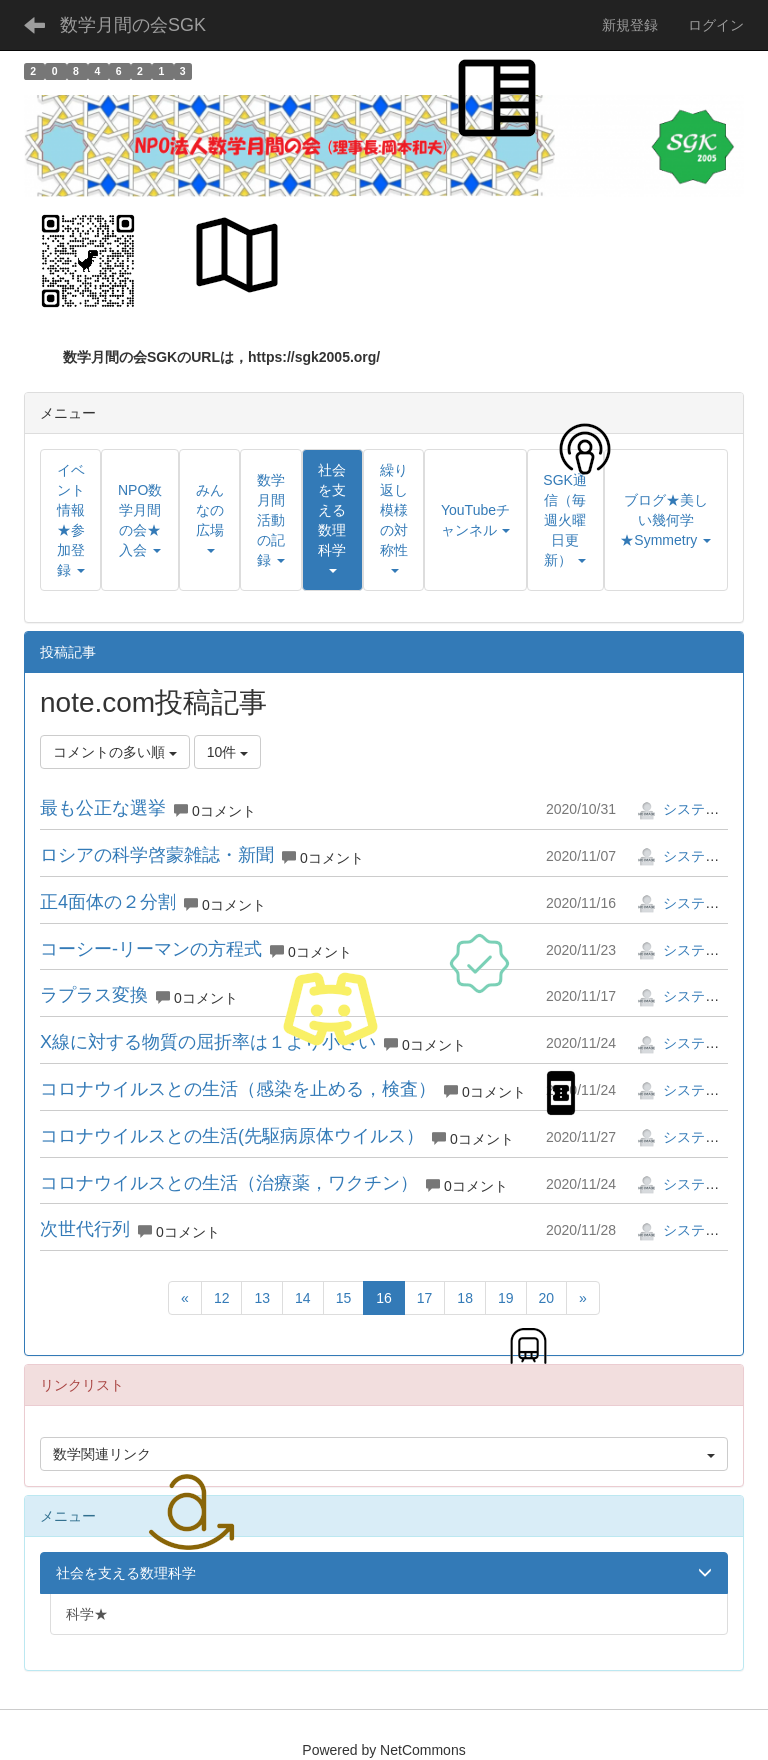 The height and width of the screenshot is (1760, 768). What do you see at coordinates (188, 1510) in the screenshot?
I see `visit Amazon website or app` at bounding box center [188, 1510].